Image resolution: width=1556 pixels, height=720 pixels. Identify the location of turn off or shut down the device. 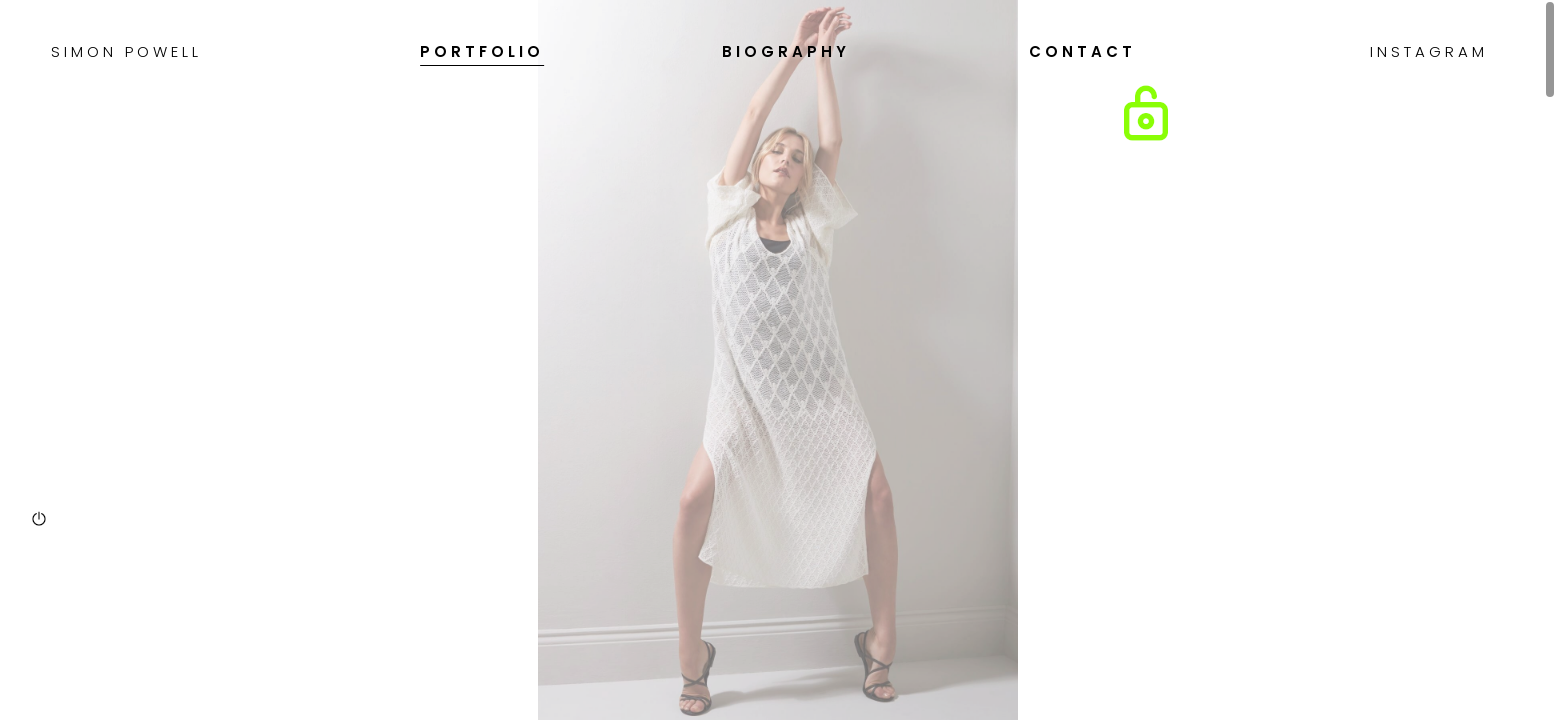
(39, 519).